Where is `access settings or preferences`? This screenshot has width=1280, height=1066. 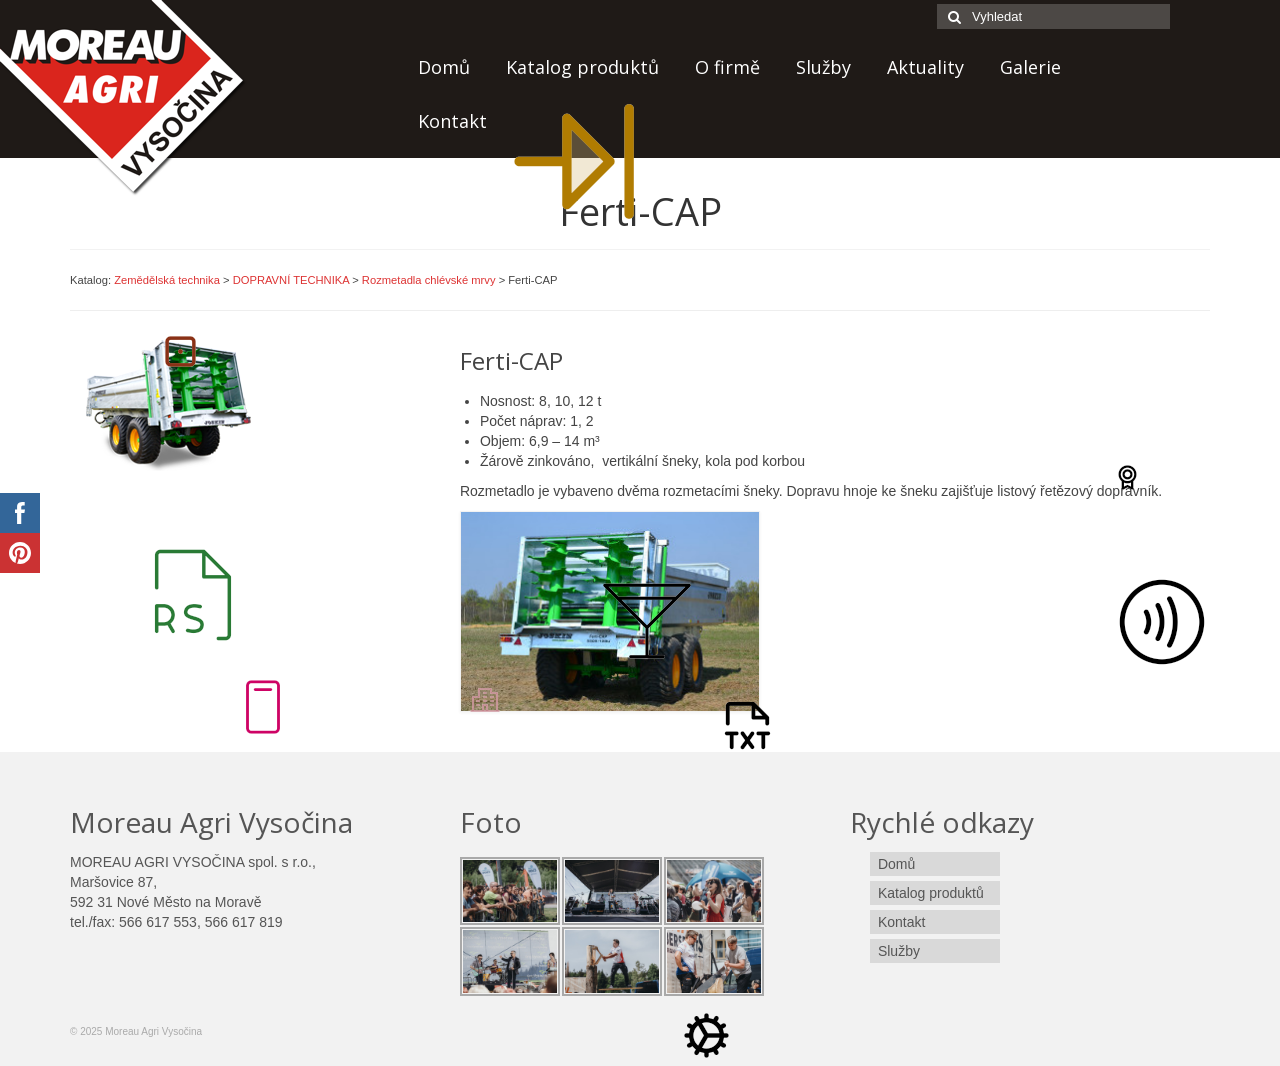
access settings or preferences is located at coordinates (706, 1035).